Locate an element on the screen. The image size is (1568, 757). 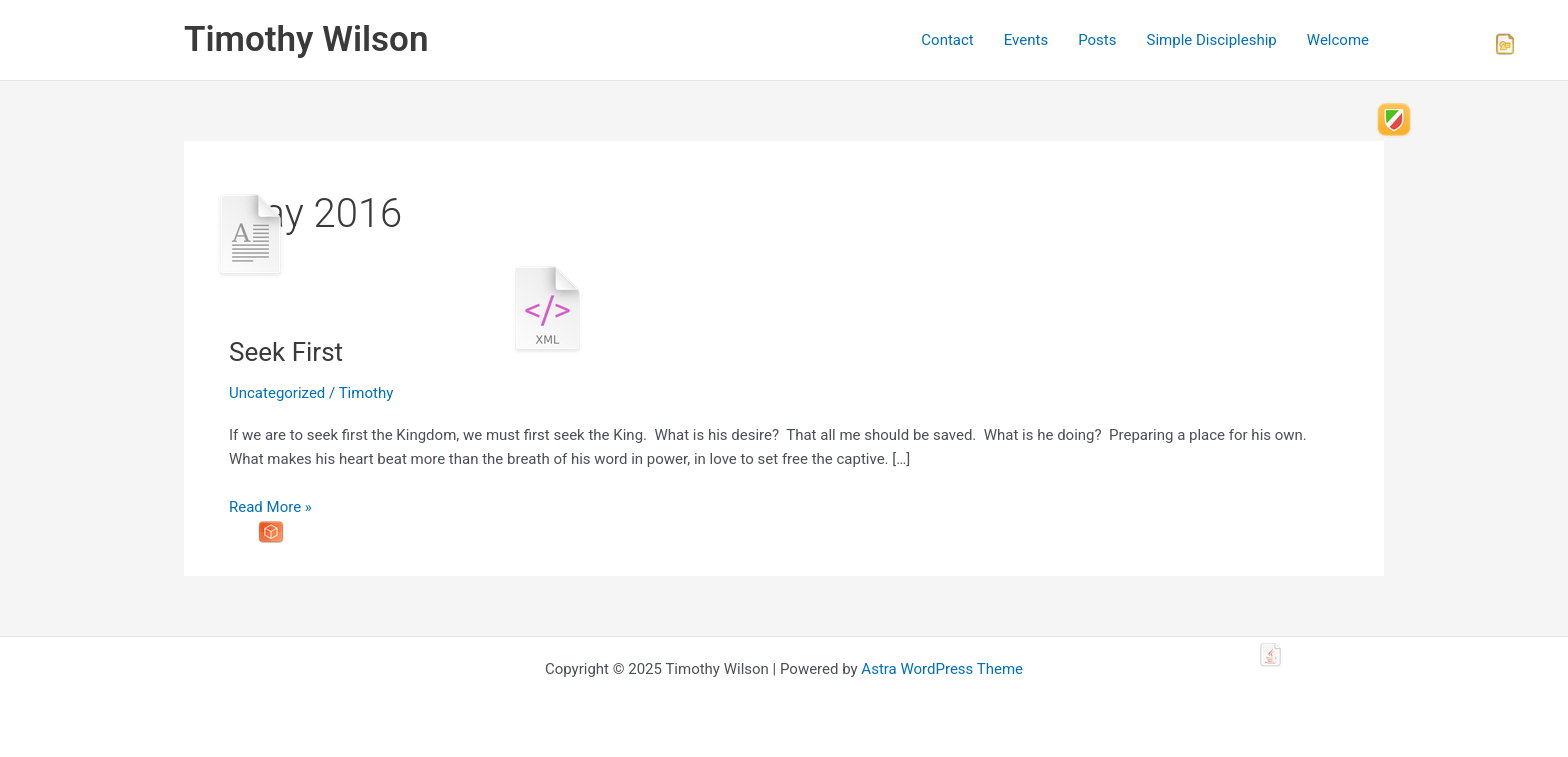
open gufw firewall settings is located at coordinates (1394, 120).